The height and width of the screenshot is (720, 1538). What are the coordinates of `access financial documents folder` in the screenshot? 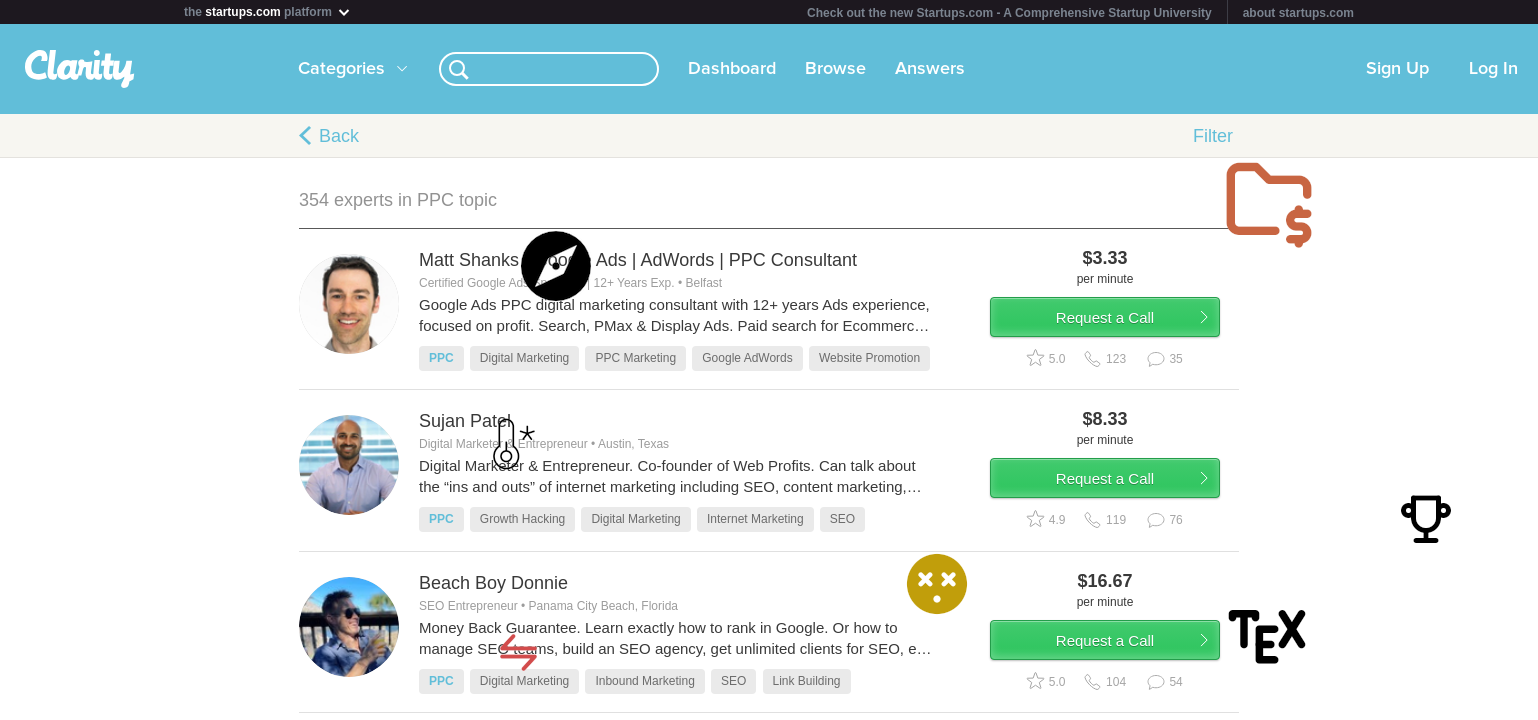 It's located at (1269, 201).